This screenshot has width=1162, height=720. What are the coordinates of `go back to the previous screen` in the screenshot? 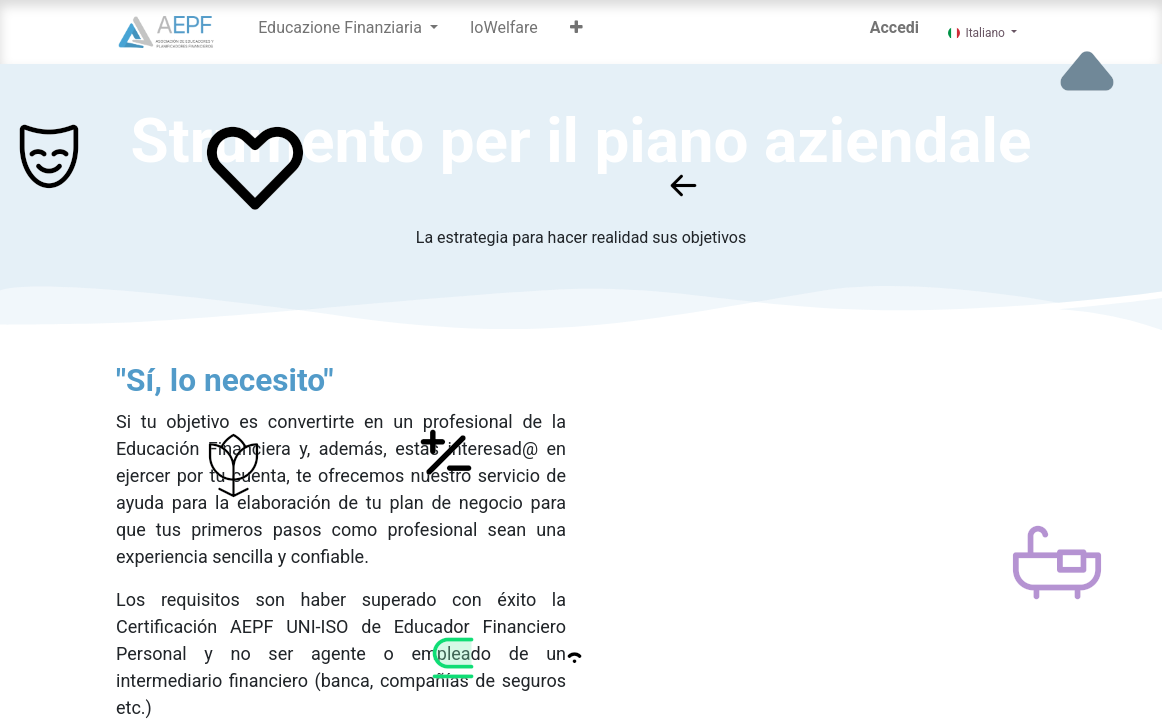 It's located at (683, 185).